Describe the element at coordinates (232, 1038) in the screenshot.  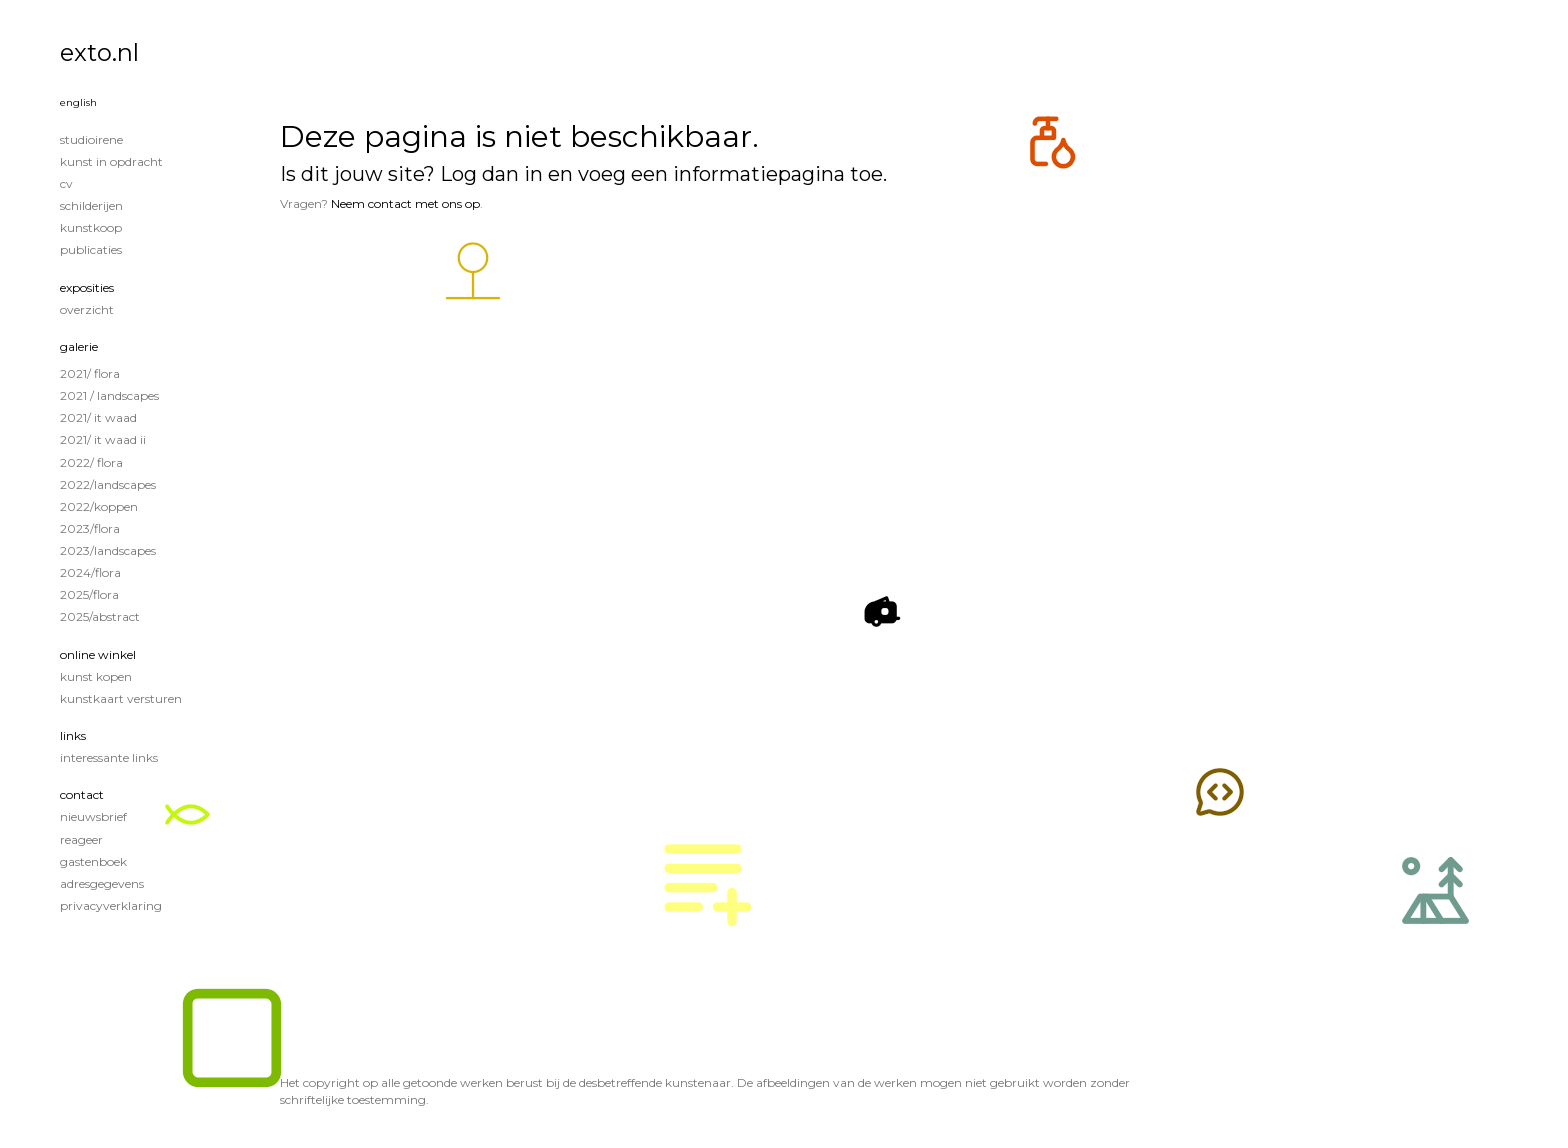
I see `unchecked checkbox or selection state` at that location.